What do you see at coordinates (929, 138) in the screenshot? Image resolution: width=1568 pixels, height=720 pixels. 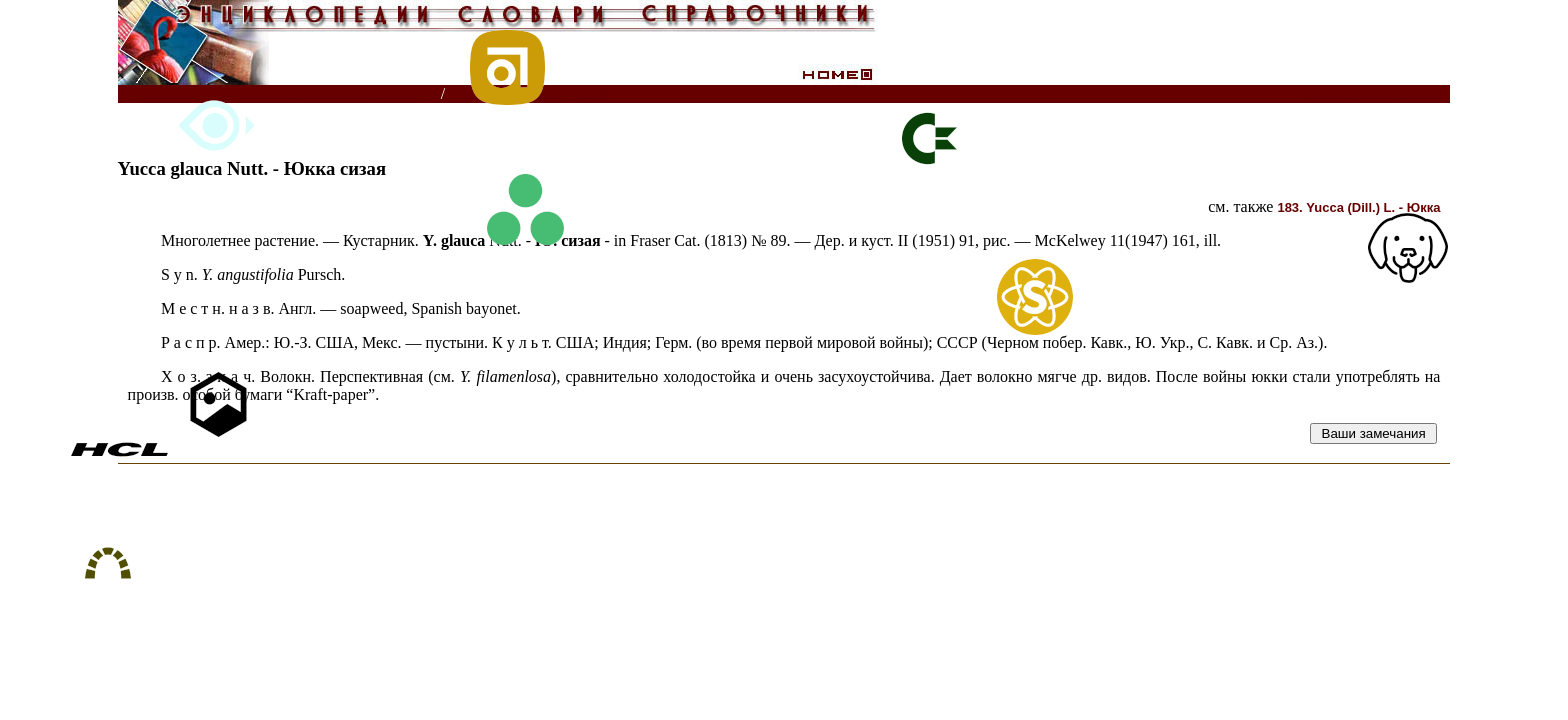 I see `commodore brand logo` at bounding box center [929, 138].